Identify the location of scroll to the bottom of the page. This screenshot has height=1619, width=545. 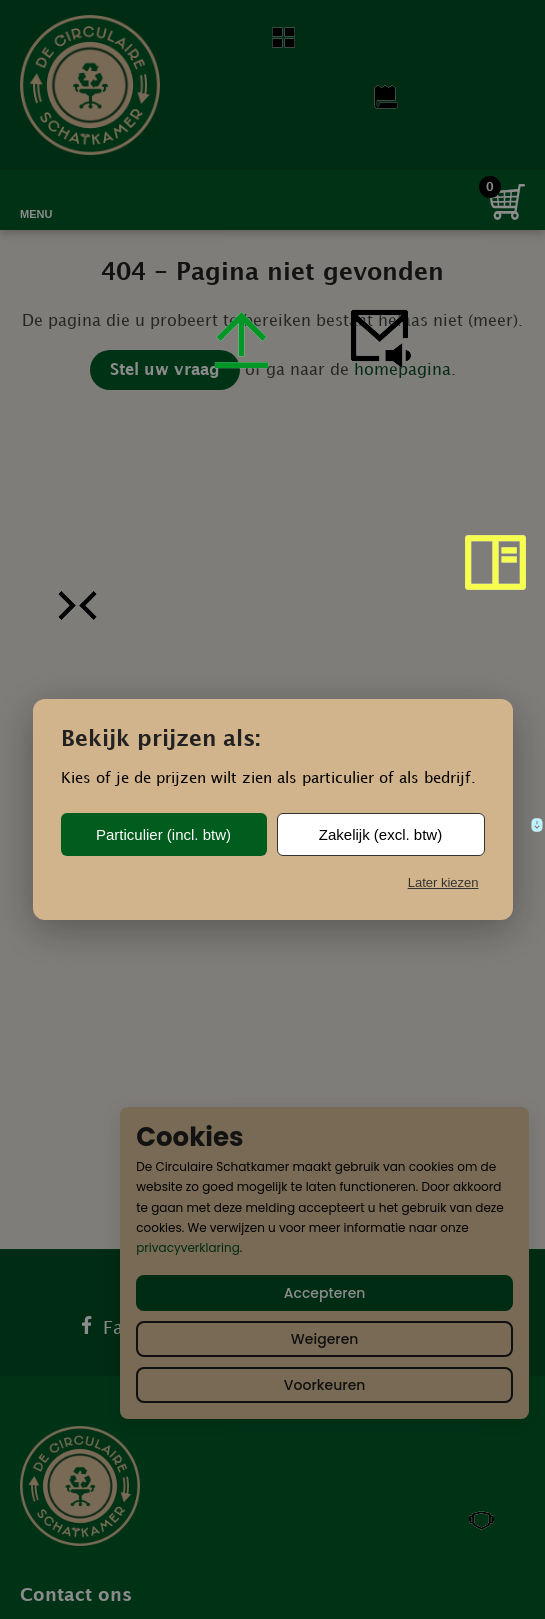
(537, 825).